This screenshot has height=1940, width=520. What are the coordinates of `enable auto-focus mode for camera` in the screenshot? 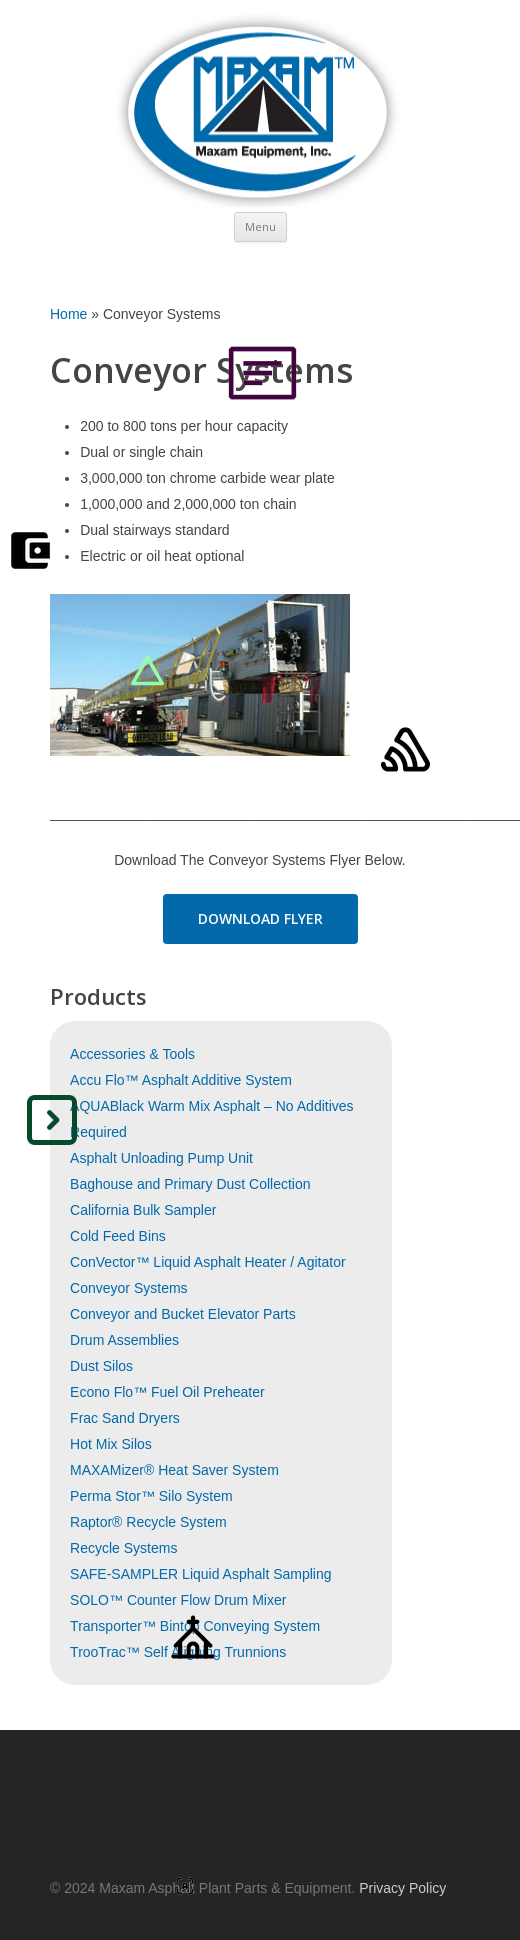 It's located at (185, 1886).